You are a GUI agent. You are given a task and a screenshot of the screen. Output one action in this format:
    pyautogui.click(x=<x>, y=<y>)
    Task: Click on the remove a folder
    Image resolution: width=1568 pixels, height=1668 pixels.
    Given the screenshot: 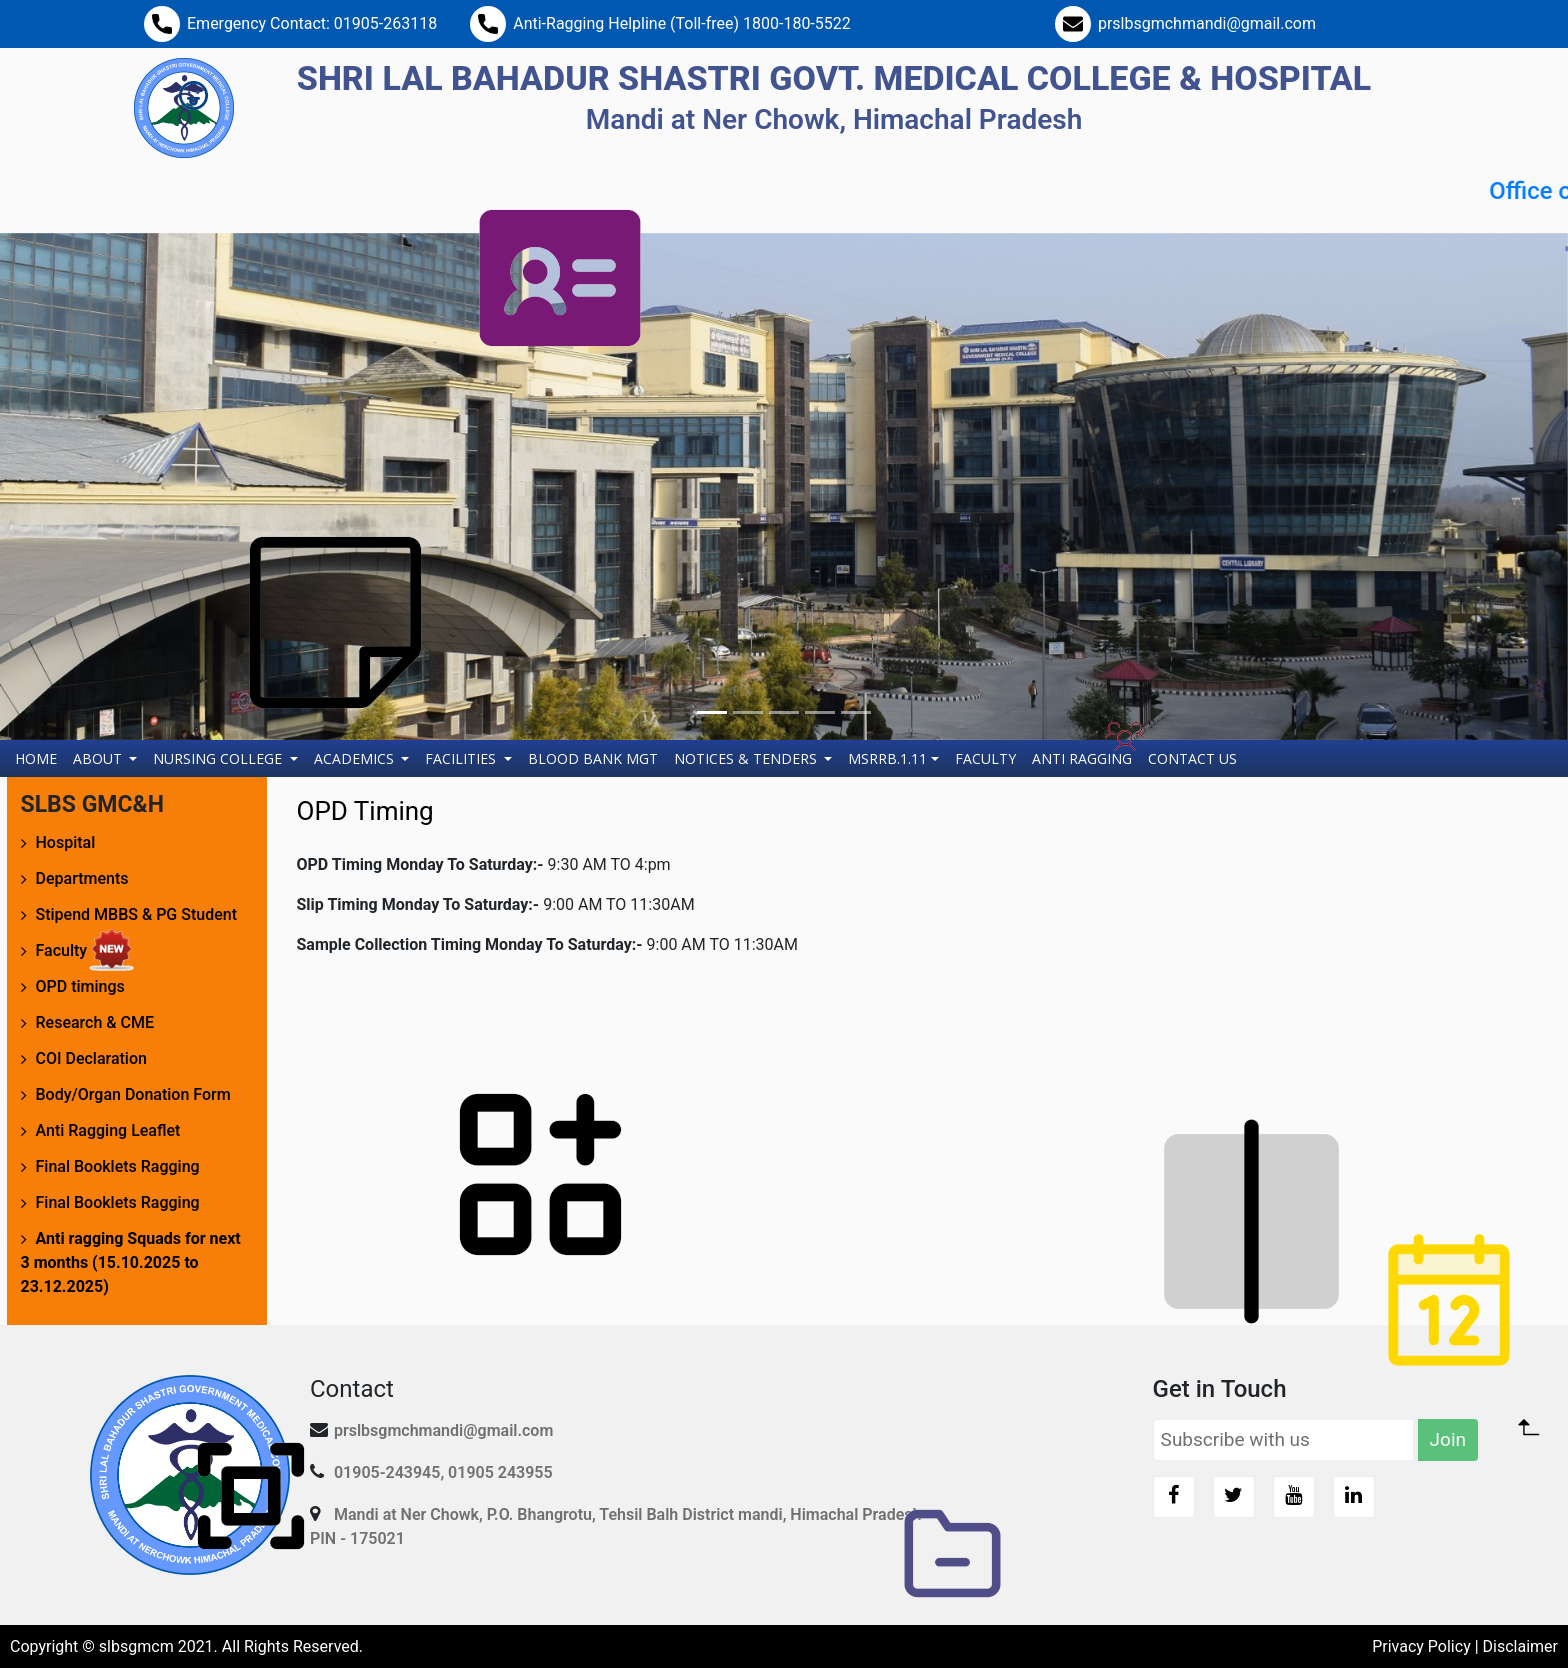 What is the action you would take?
    pyautogui.click(x=952, y=1553)
    